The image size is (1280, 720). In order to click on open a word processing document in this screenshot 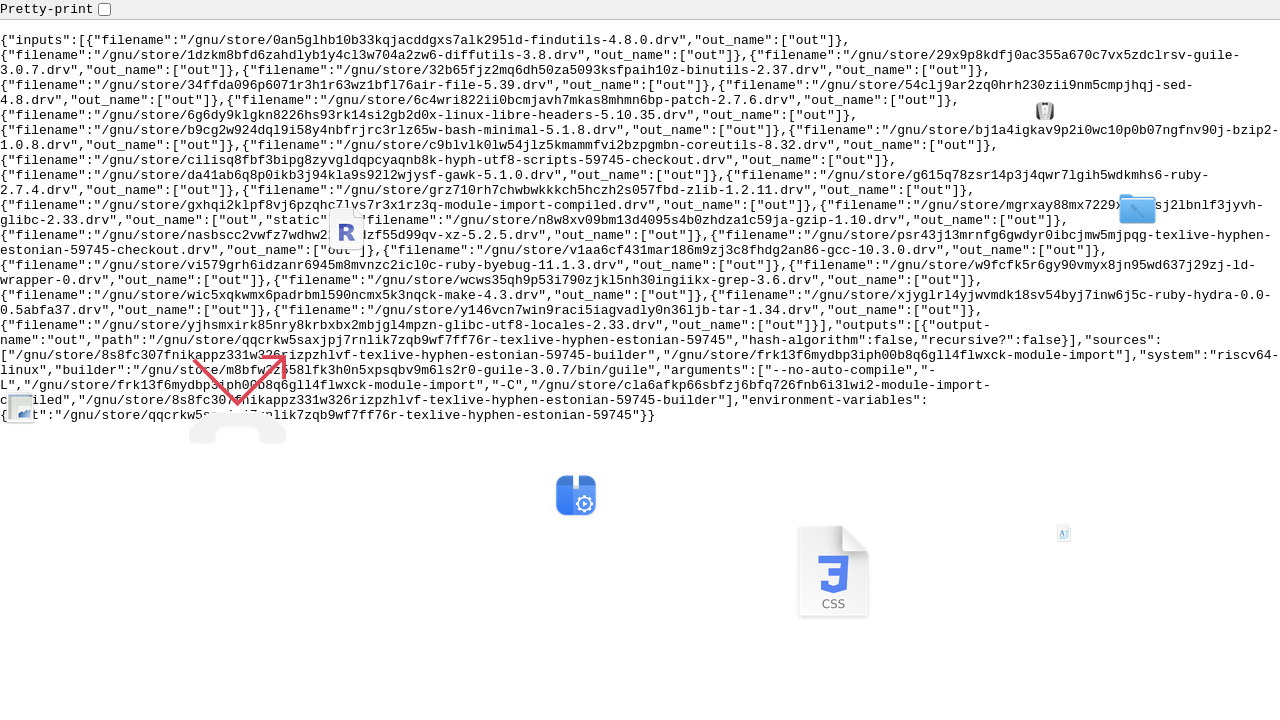, I will do `click(1064, 533)`.